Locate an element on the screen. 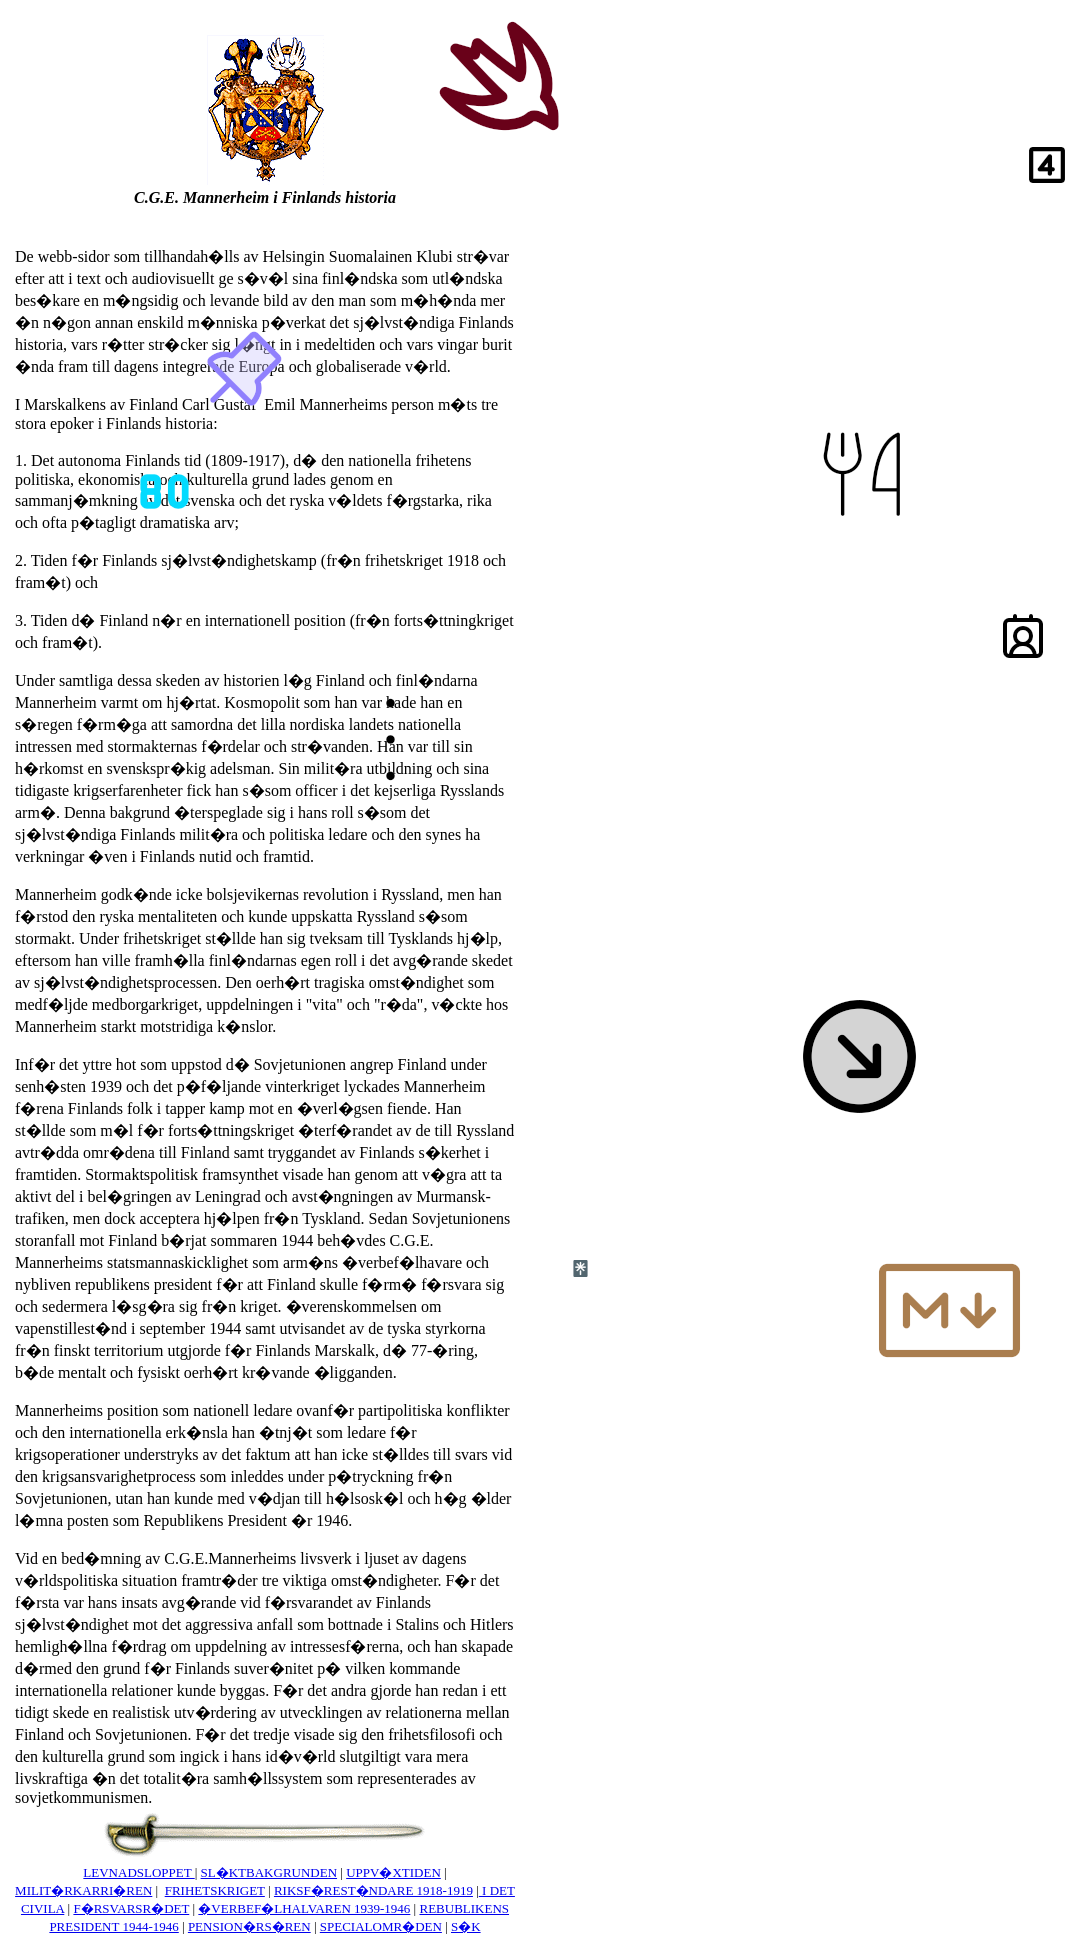 The height and width of the screenshot is (1946, 1088). indicates 80 items, points, or percentage is located at coordinates (164, 491).